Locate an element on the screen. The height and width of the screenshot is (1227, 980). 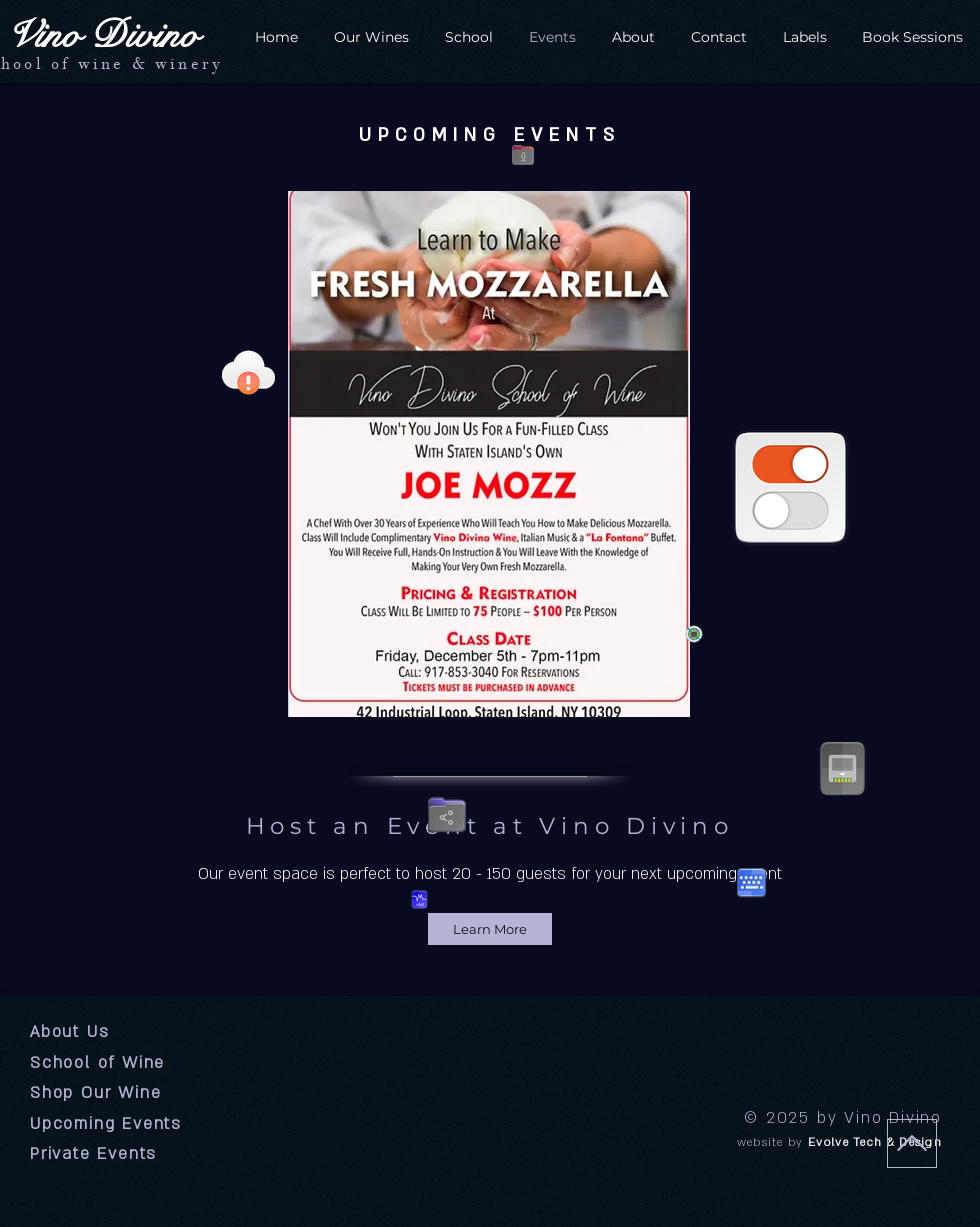
game boy advance ROM file is located at coordinates (842, 768).